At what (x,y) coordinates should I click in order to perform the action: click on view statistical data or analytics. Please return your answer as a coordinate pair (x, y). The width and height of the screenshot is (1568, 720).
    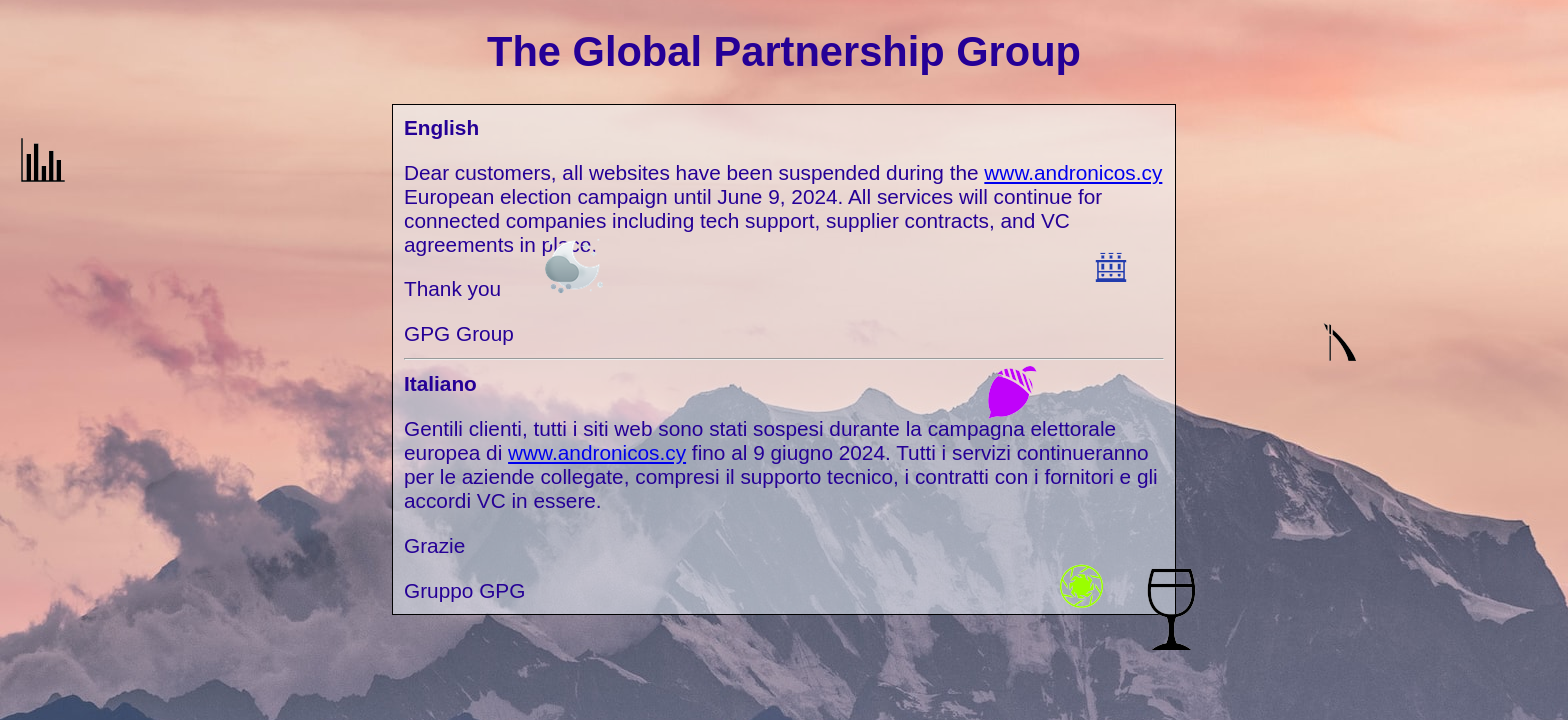
    Looking at the image, I should click on (43, 160).